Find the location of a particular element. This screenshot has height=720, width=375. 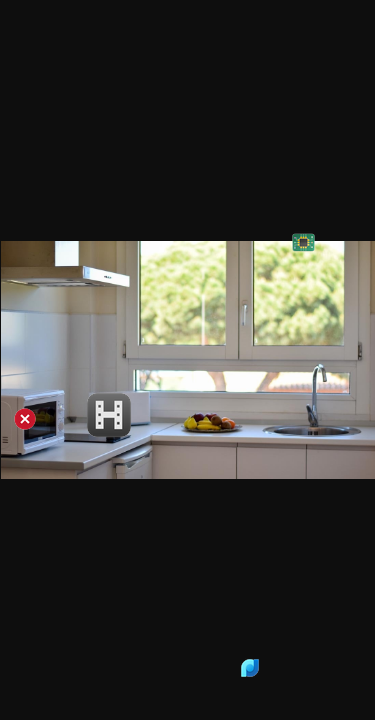

open jockey hardware diagnostics app is located at coordinates (303, 242).